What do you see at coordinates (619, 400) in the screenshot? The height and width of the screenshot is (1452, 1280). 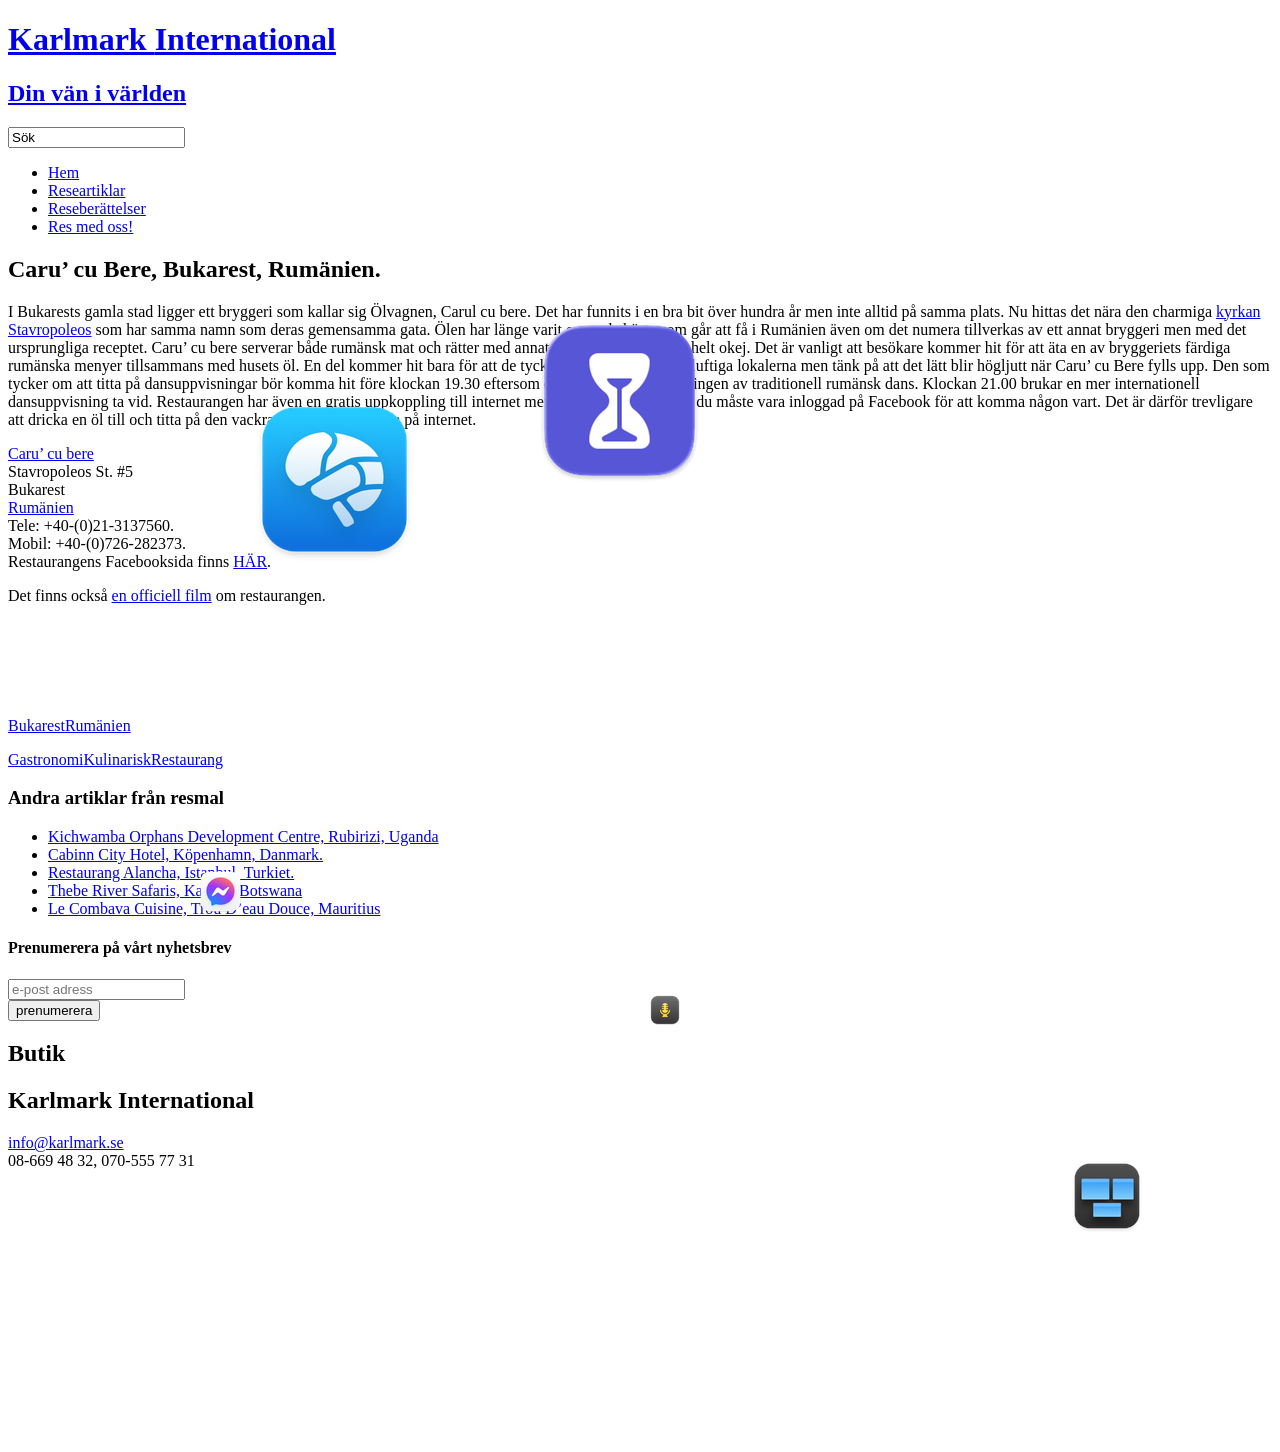 I see `open Screen Time settings` at bounding box center [619, 400].